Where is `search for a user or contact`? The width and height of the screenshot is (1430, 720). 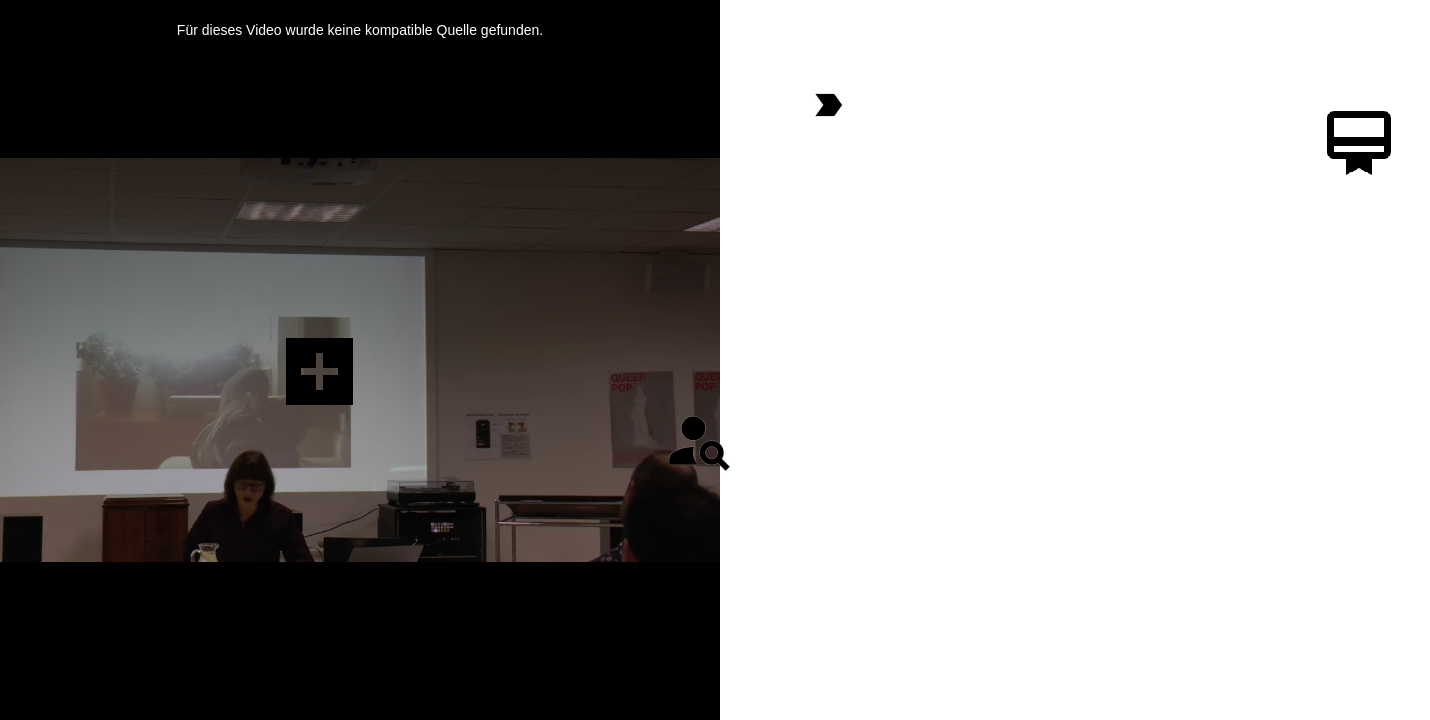
search for a user or contact is located at coordinates (699, 440).